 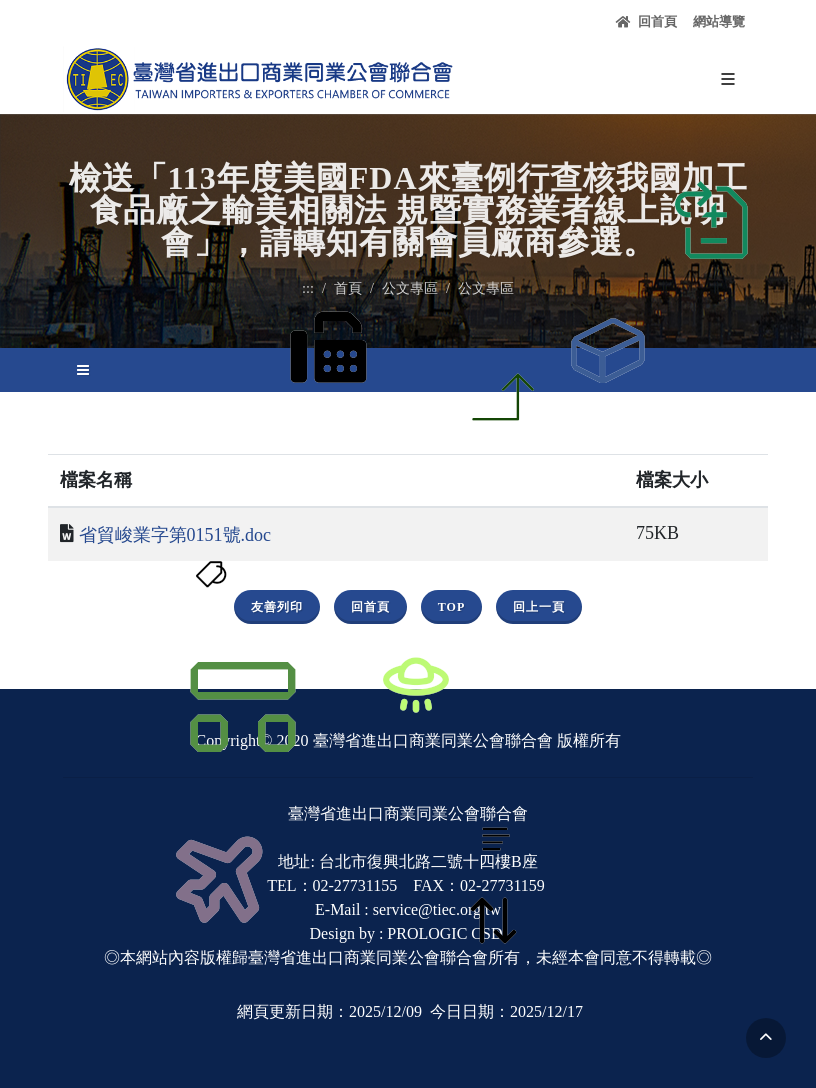 I want to click on view code structure or hierarchy, so click(x=243, y=707).